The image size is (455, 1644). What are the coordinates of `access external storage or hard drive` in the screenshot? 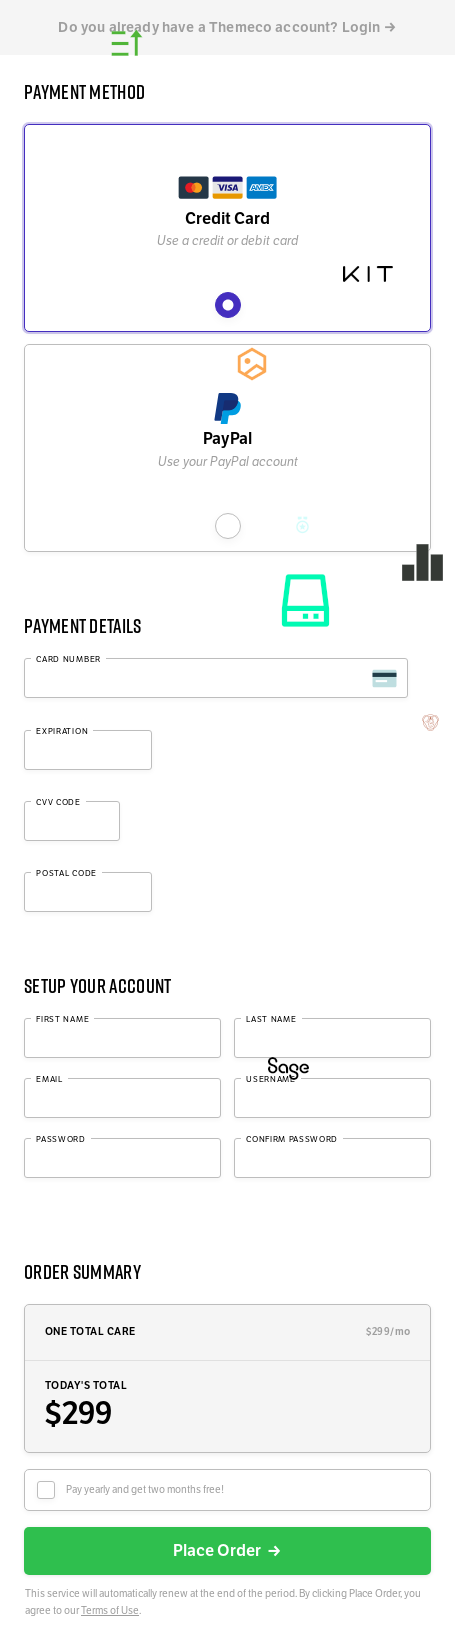 It's located at (305, 600).